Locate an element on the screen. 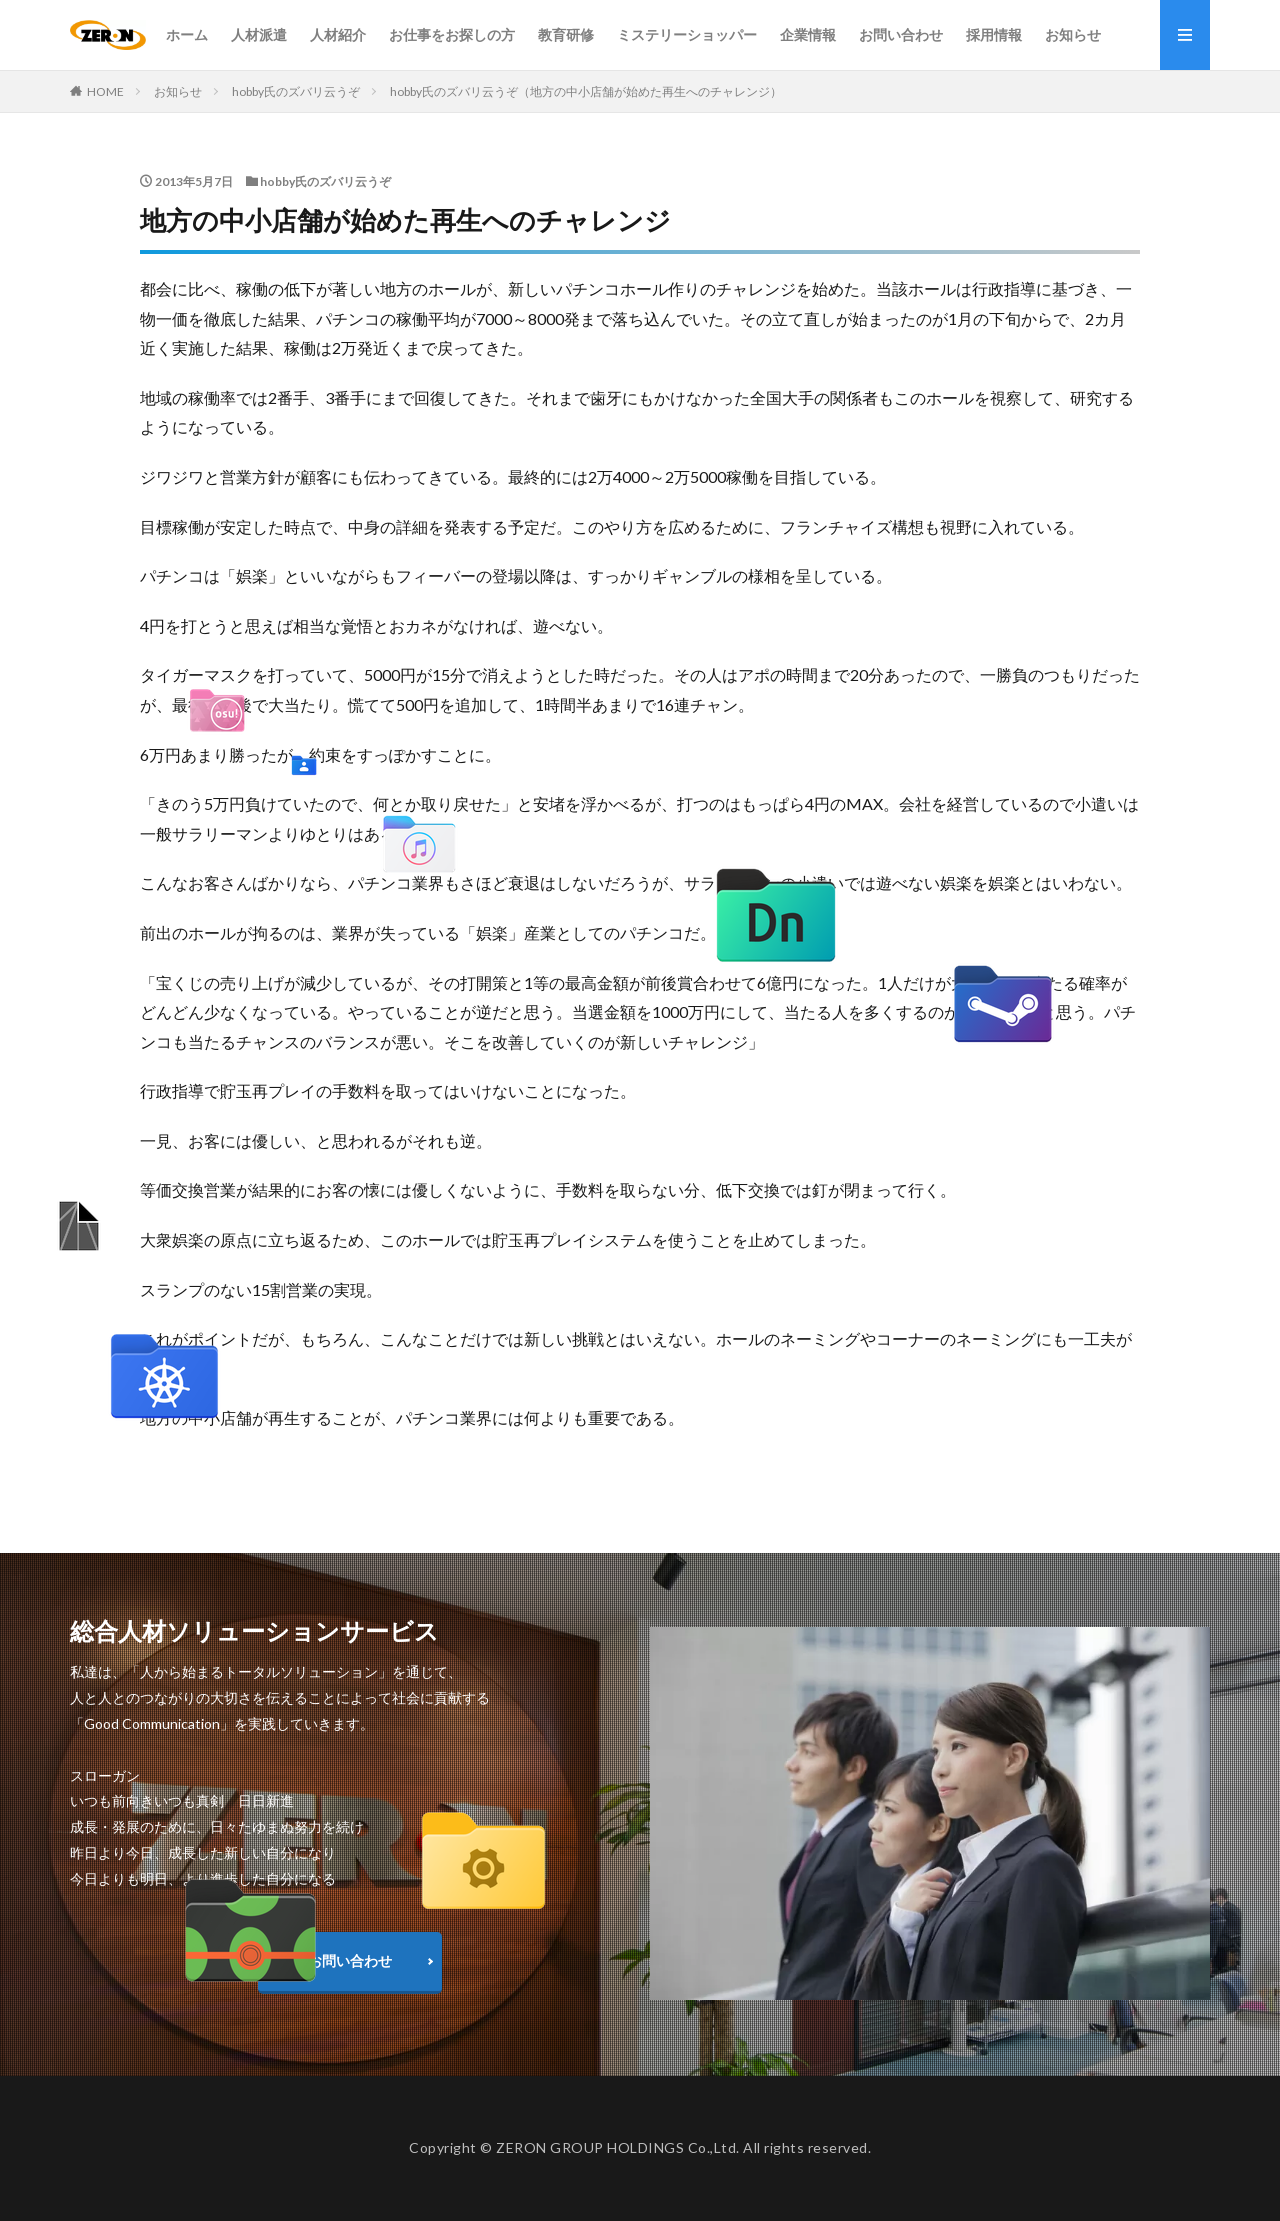 The image size is (1280, 2221). open your osu! game files folder is located at coordinates (217, 712).